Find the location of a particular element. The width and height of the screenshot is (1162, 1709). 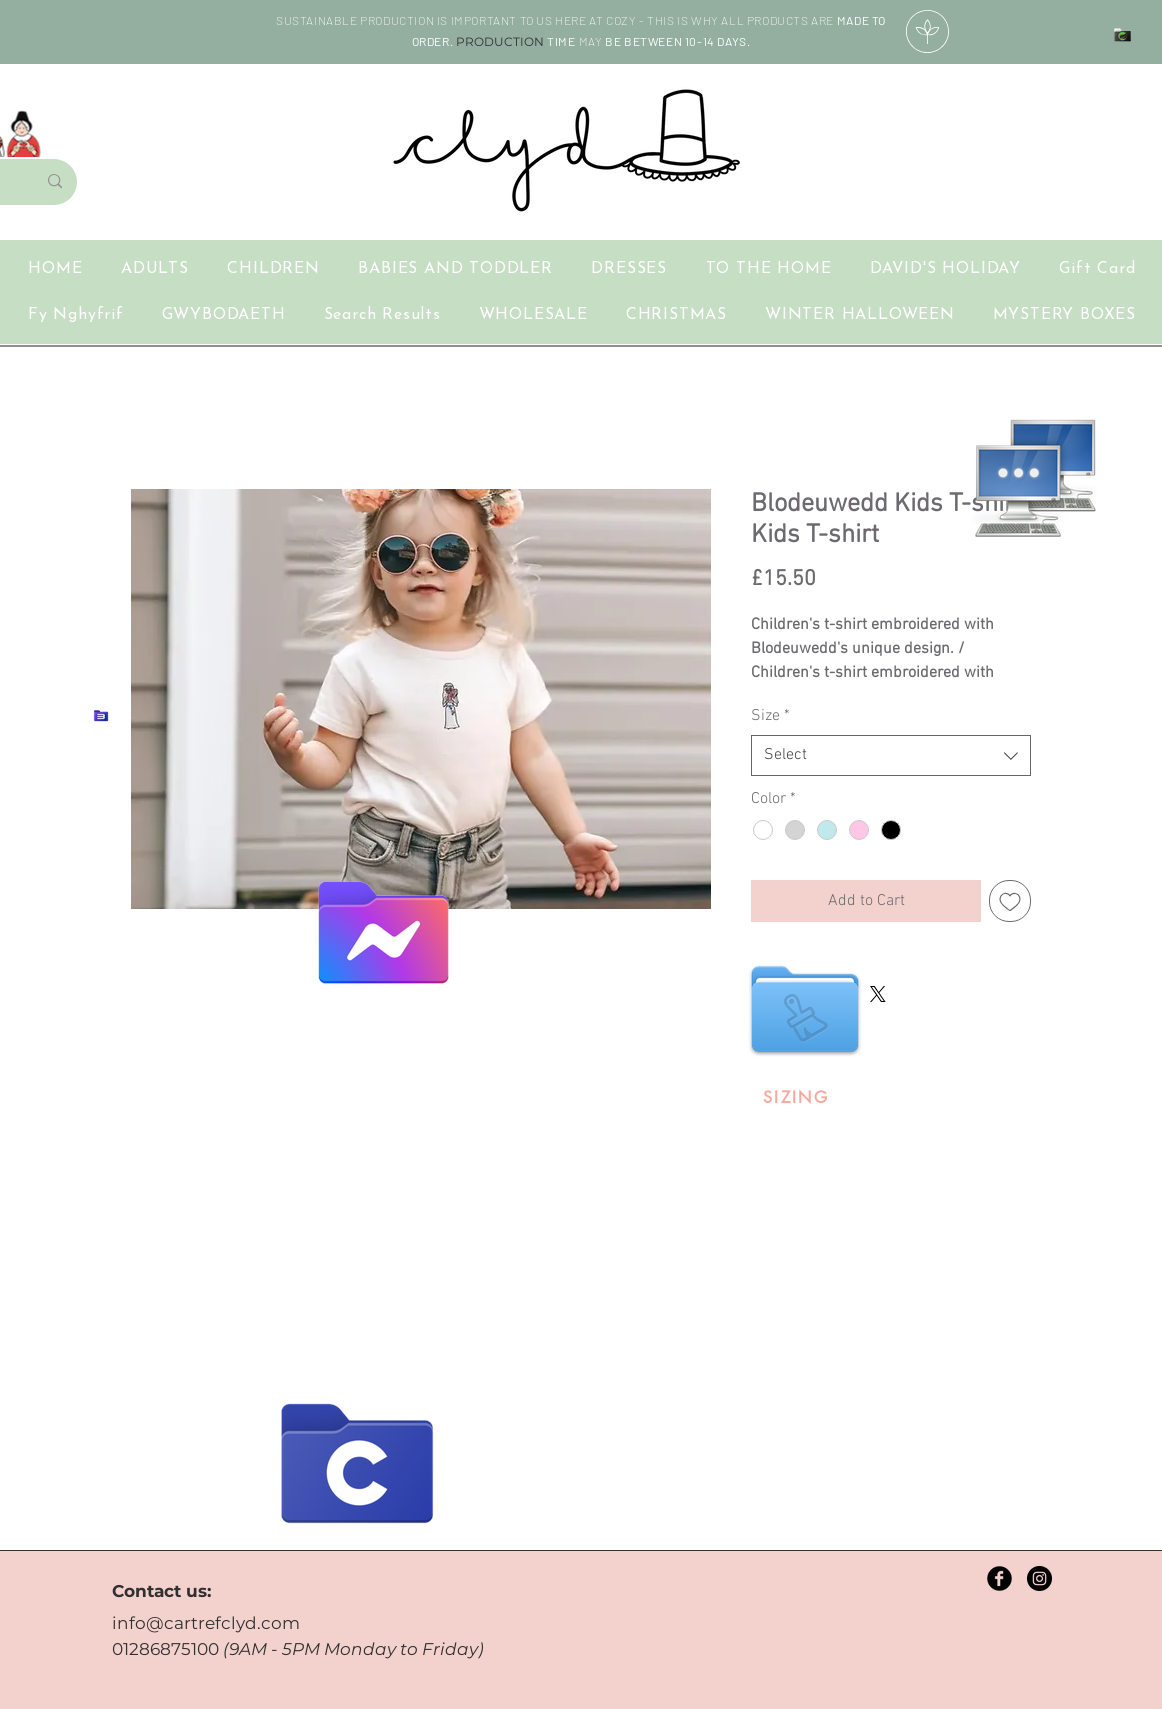

rpcs3 emulator folder is located at coordinates (101, 716).